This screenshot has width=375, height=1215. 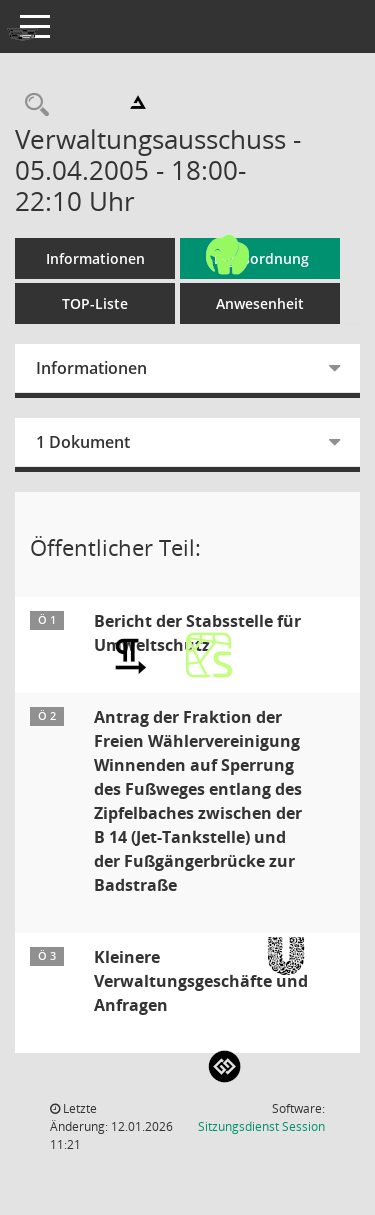 What do you see at coordinates (138, 102) in the screenshot?
I see `AtlasOS logo` at bounding box center [138, 102].